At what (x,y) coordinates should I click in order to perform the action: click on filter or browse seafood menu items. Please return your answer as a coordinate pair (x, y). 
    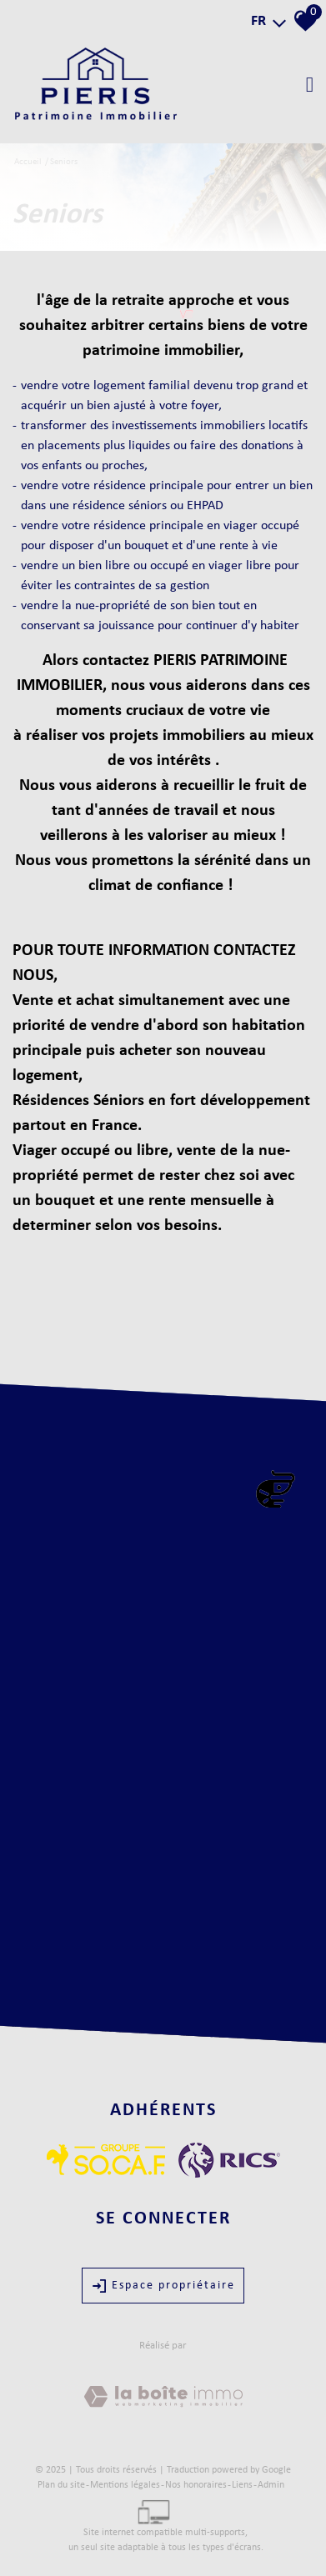
    Looking at the image, I should click on (275, 1489).